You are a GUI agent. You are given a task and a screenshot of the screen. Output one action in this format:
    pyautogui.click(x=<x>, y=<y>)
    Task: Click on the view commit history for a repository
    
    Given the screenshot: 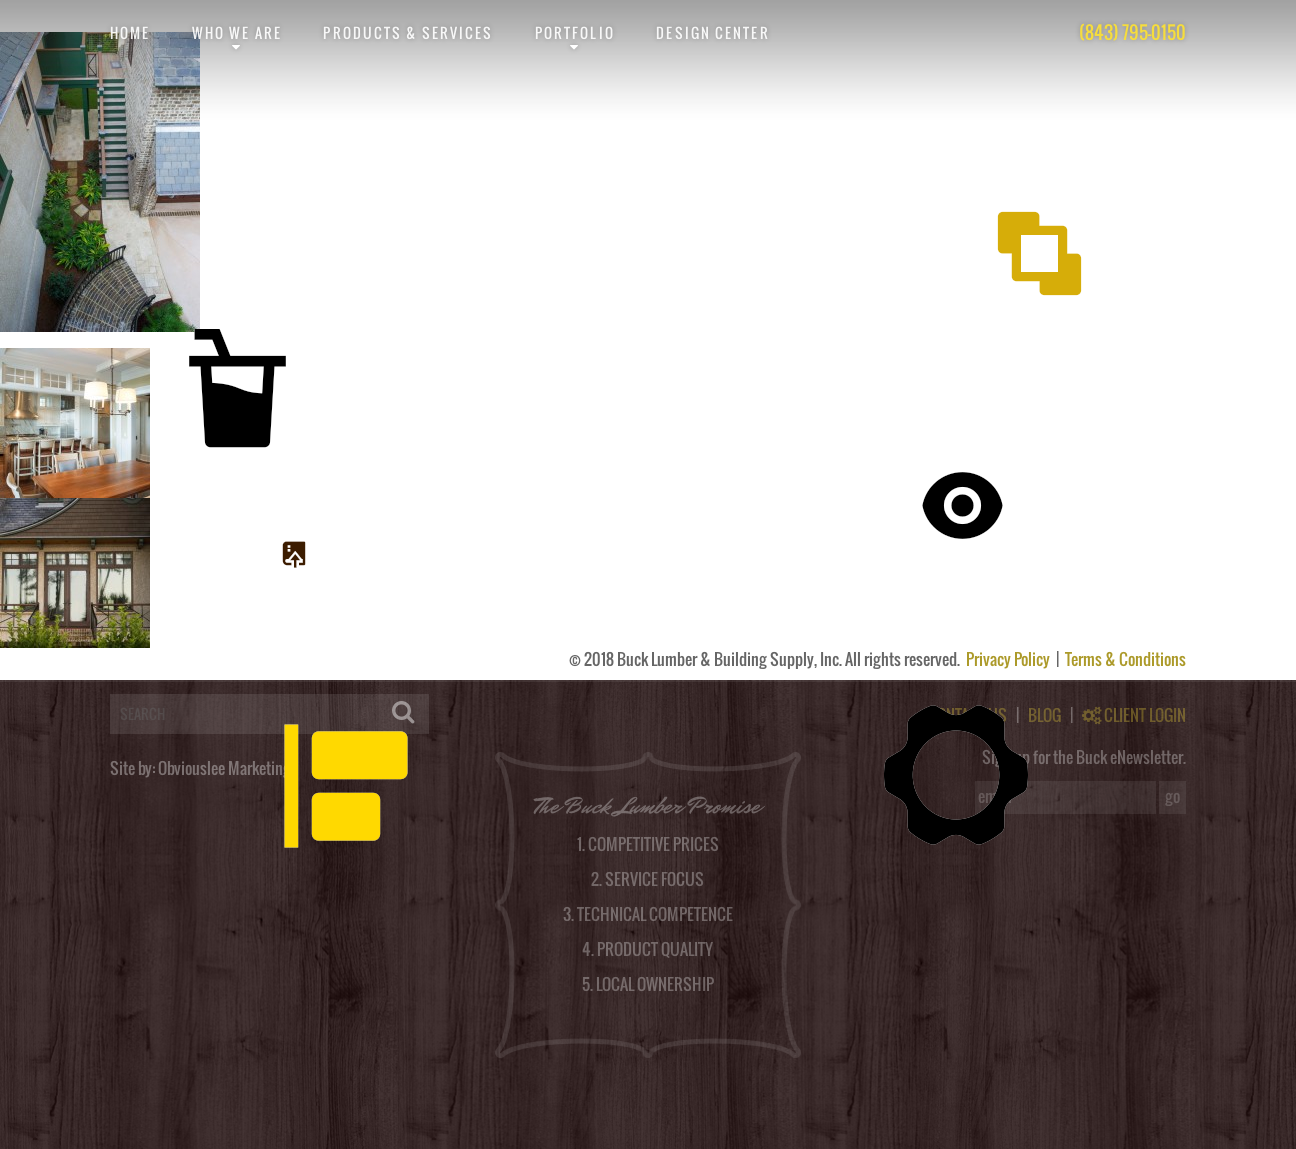 What is the action you would take?
    pyautogui.click(x=294, y=554)
    